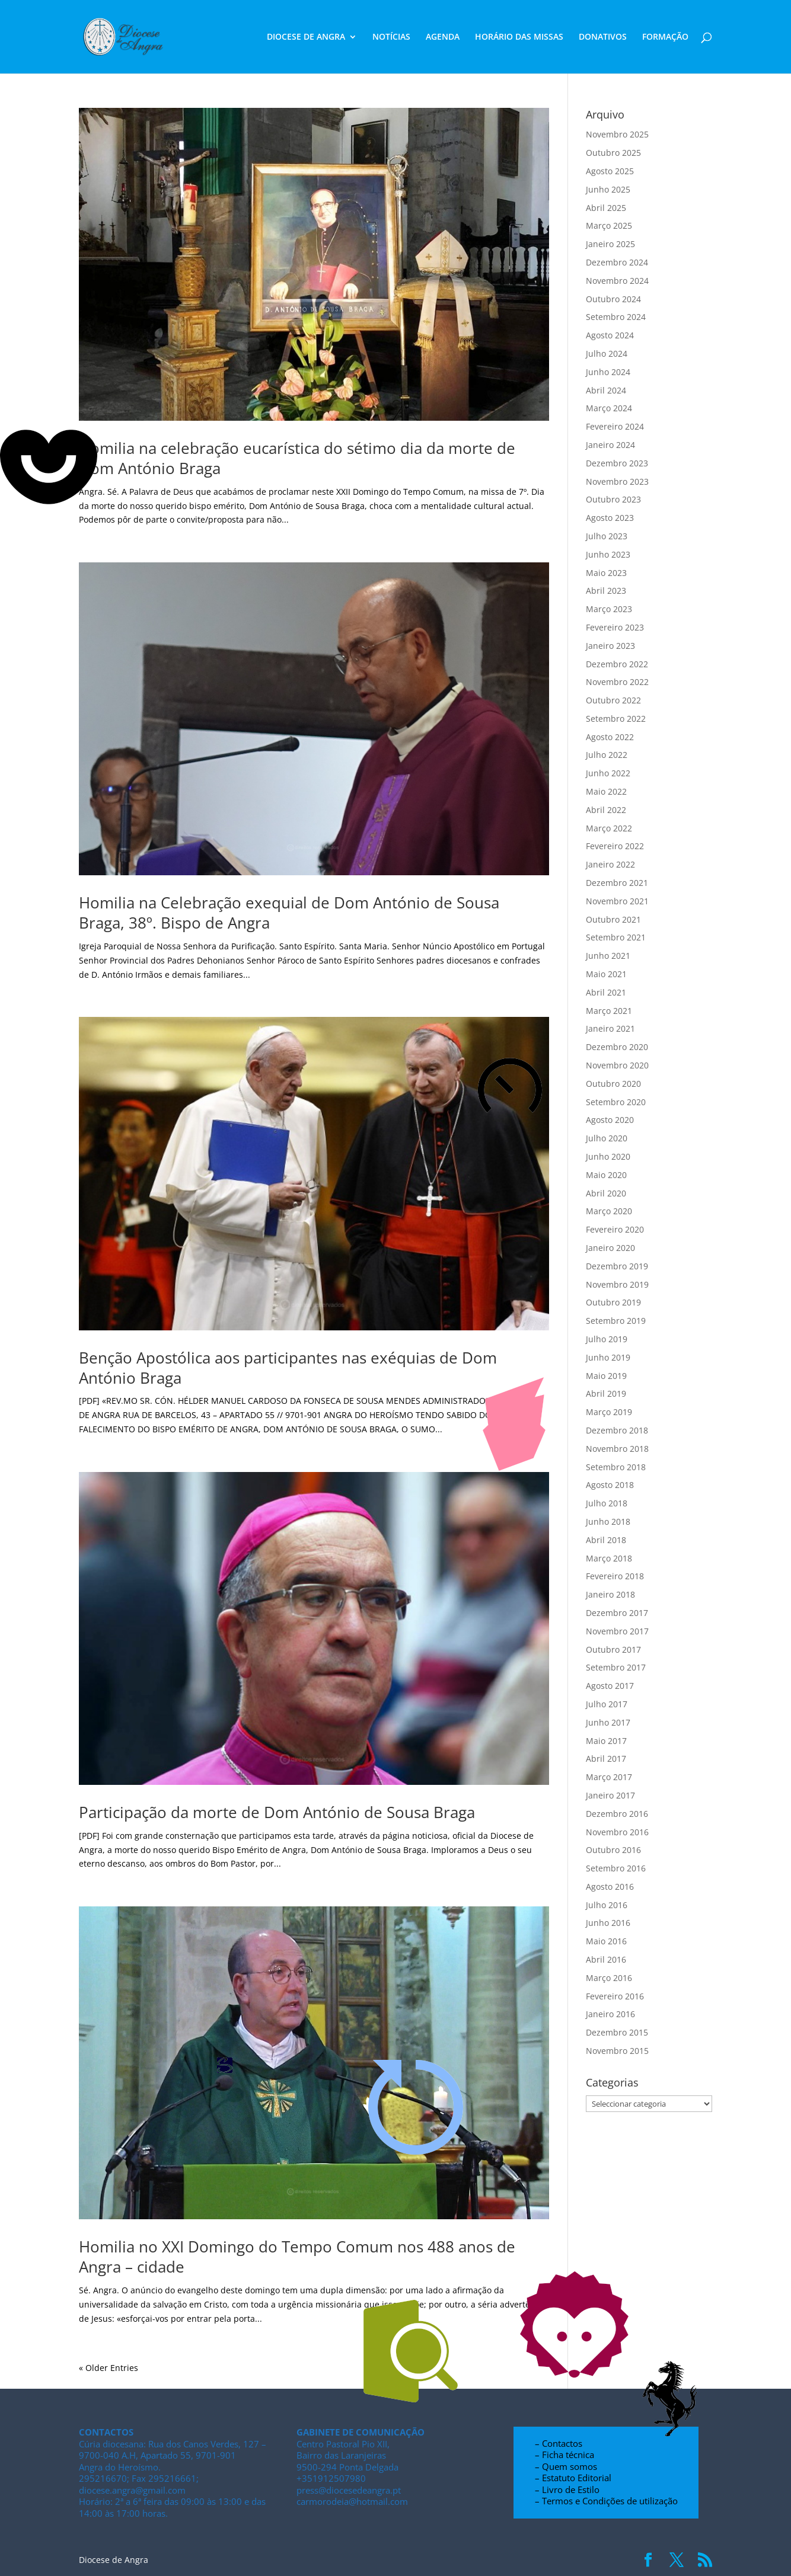 The image size is (791, 2576). Describe the element at coordinates (510, 1087) in the screenshot. I see `reduce playback speed` at that location.